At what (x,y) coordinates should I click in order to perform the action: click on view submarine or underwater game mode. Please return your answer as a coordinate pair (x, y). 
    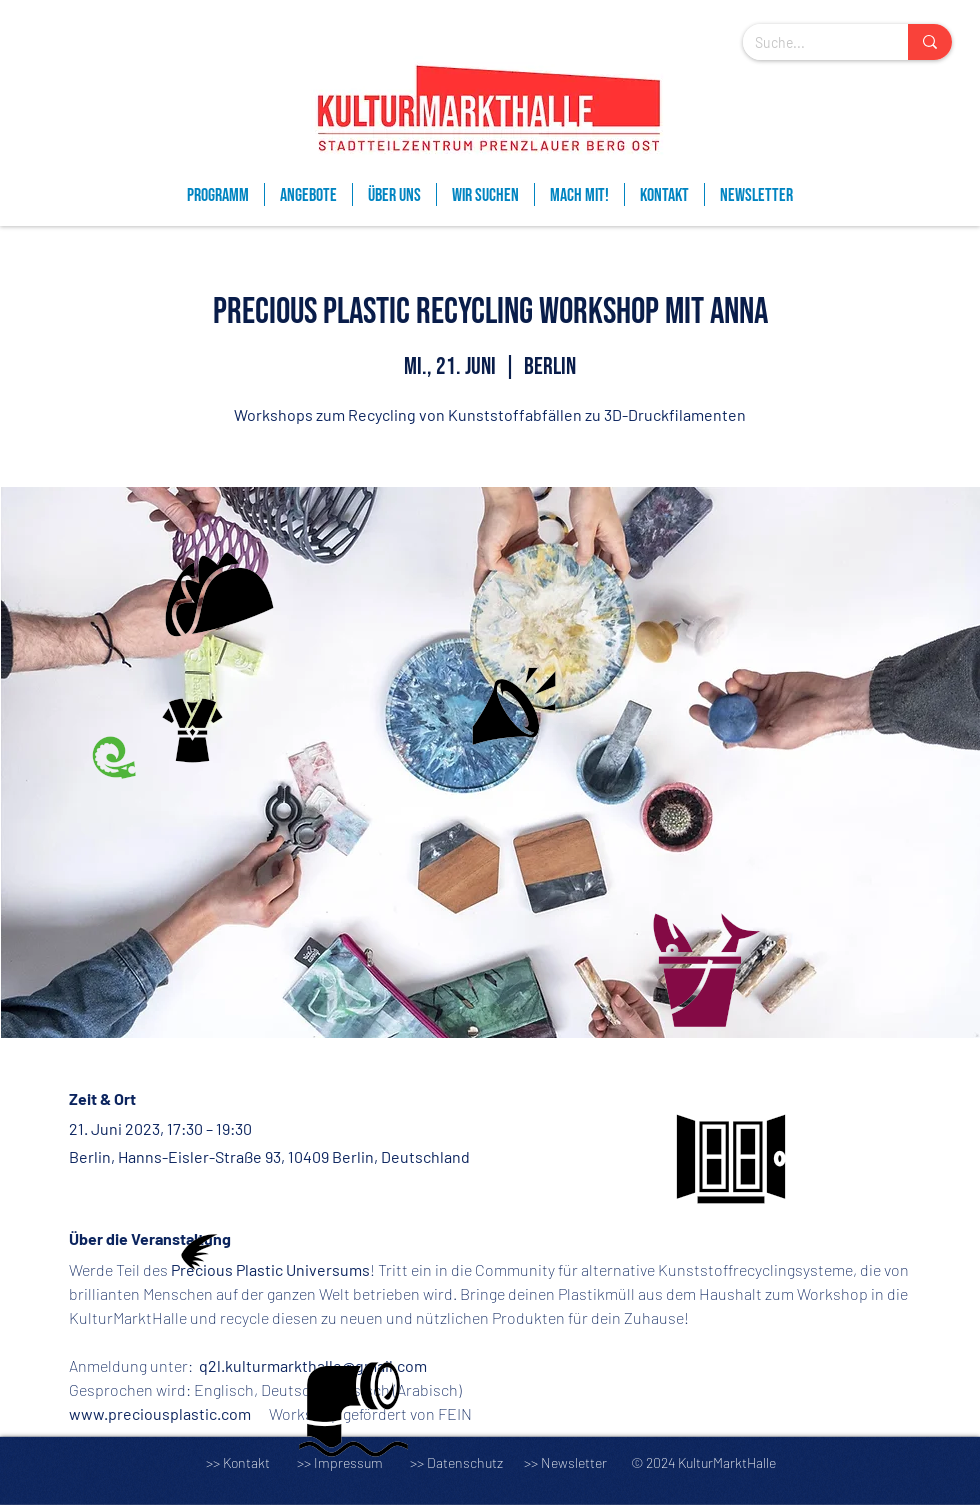
    Looking at the image, I should click on (353, 1409).